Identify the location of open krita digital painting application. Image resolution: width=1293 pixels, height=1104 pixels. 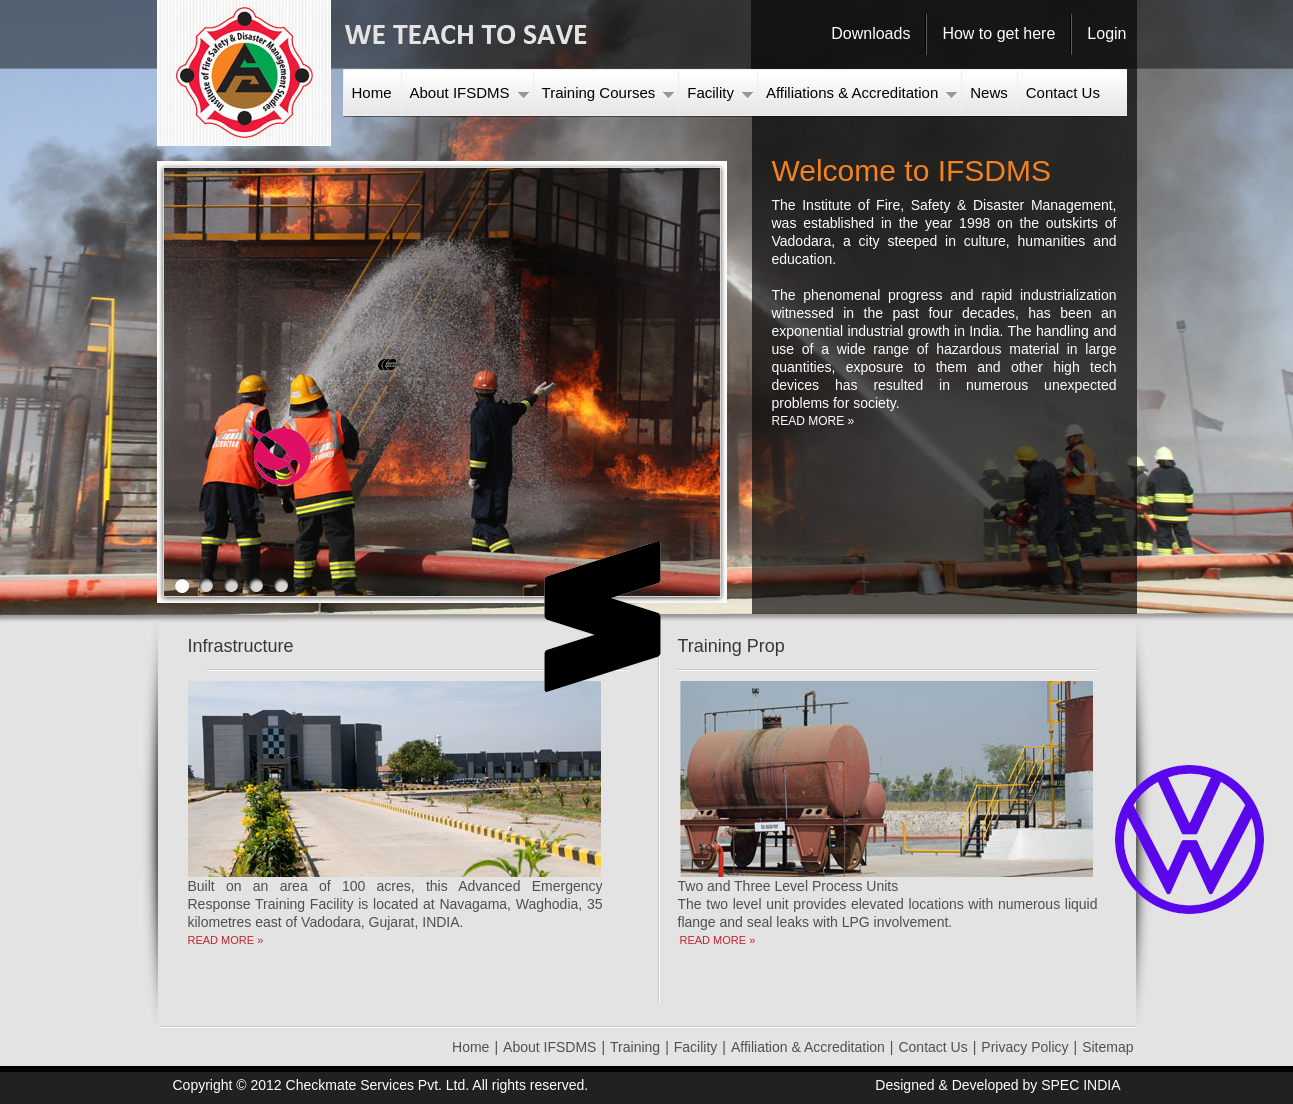
(280, 456).